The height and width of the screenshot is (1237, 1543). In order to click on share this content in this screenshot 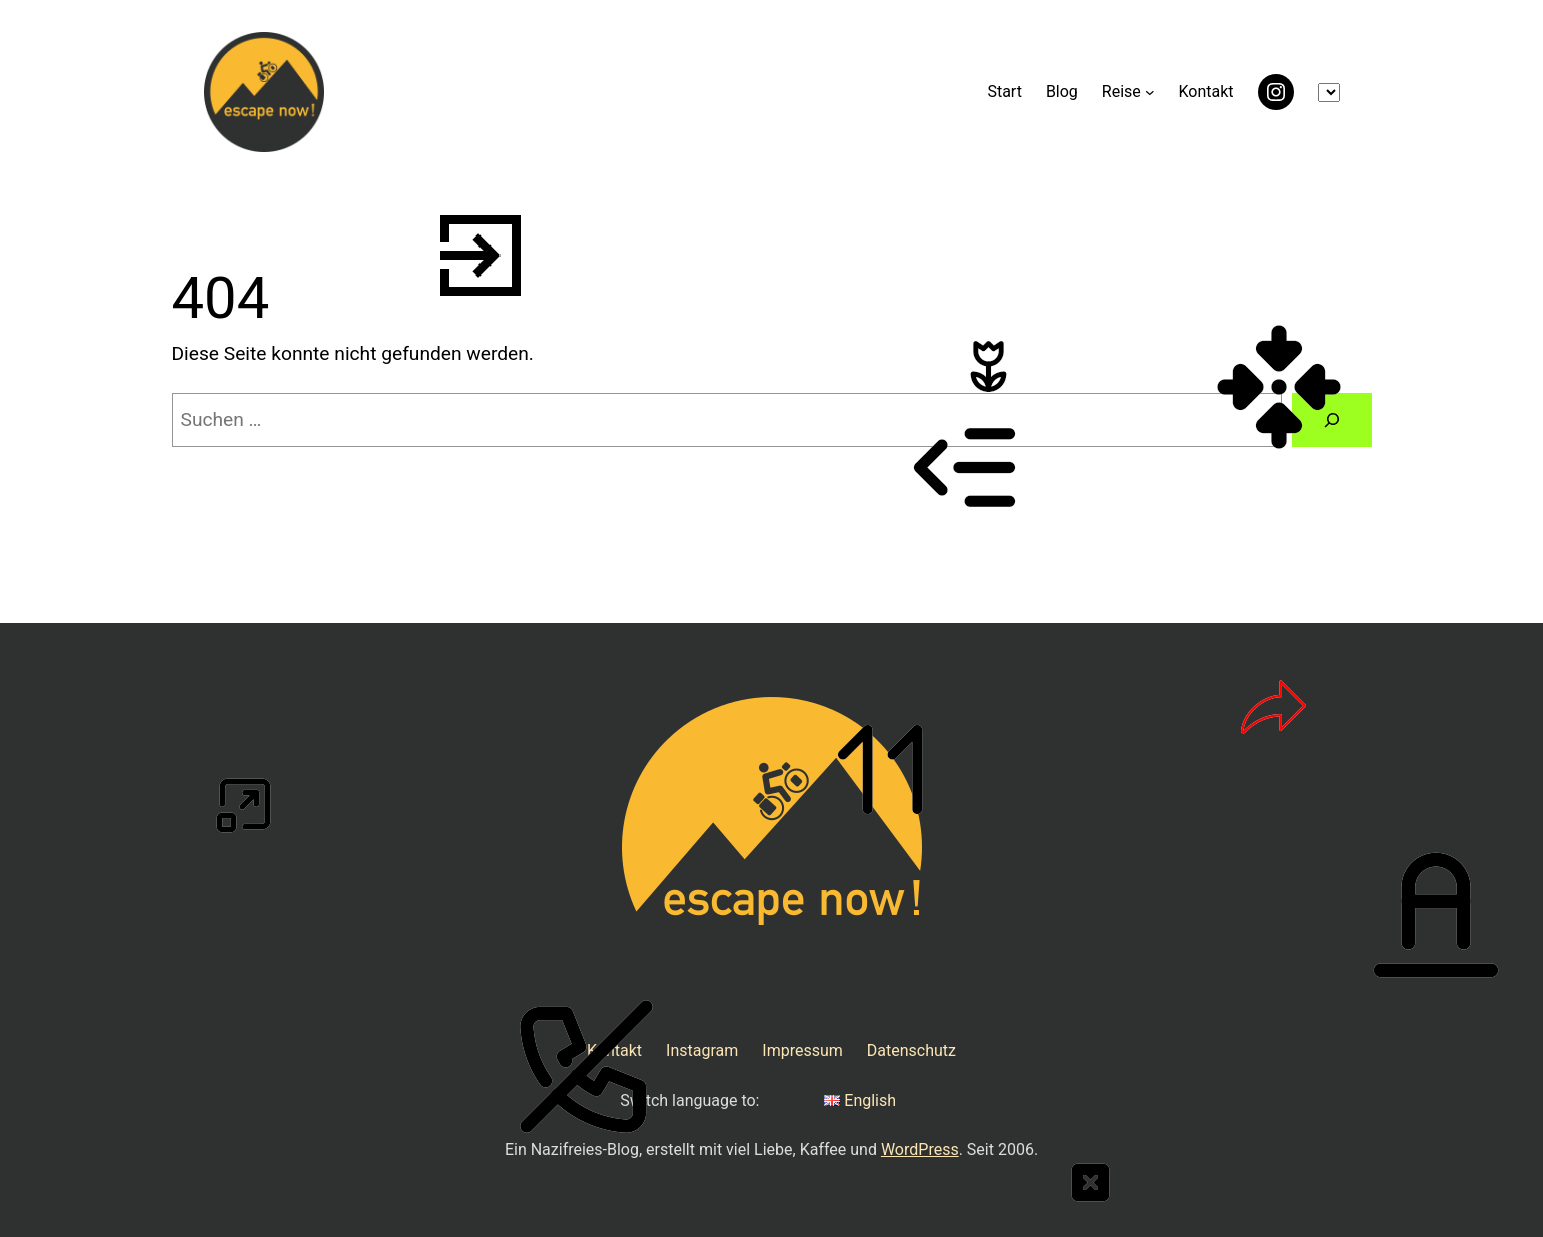, I will do `click(1273, 710)`.